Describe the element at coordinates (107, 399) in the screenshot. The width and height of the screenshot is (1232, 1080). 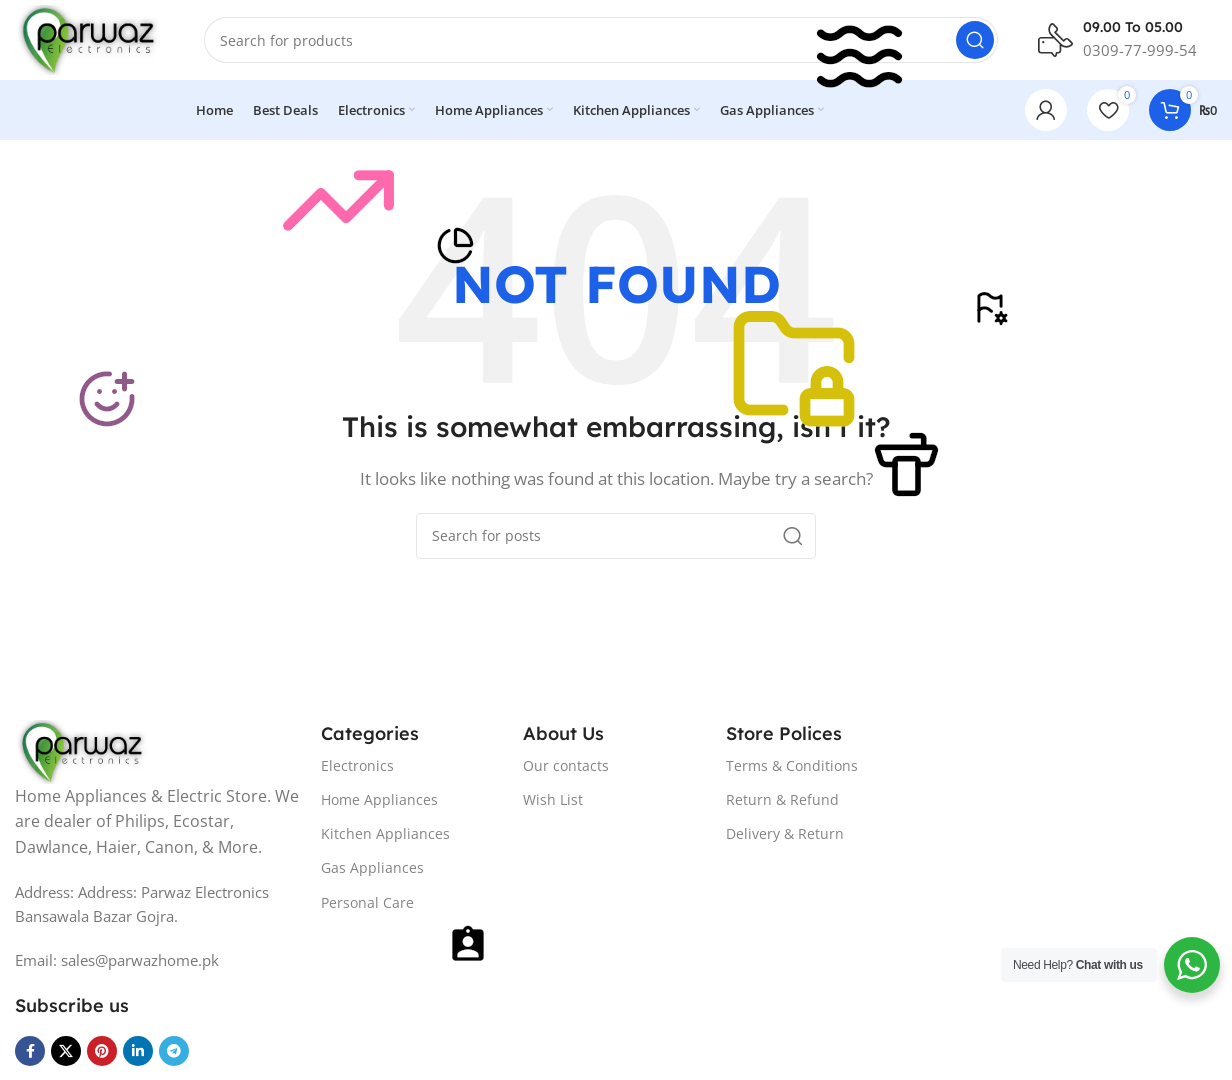
I see `add a reaction to a message` at that location.